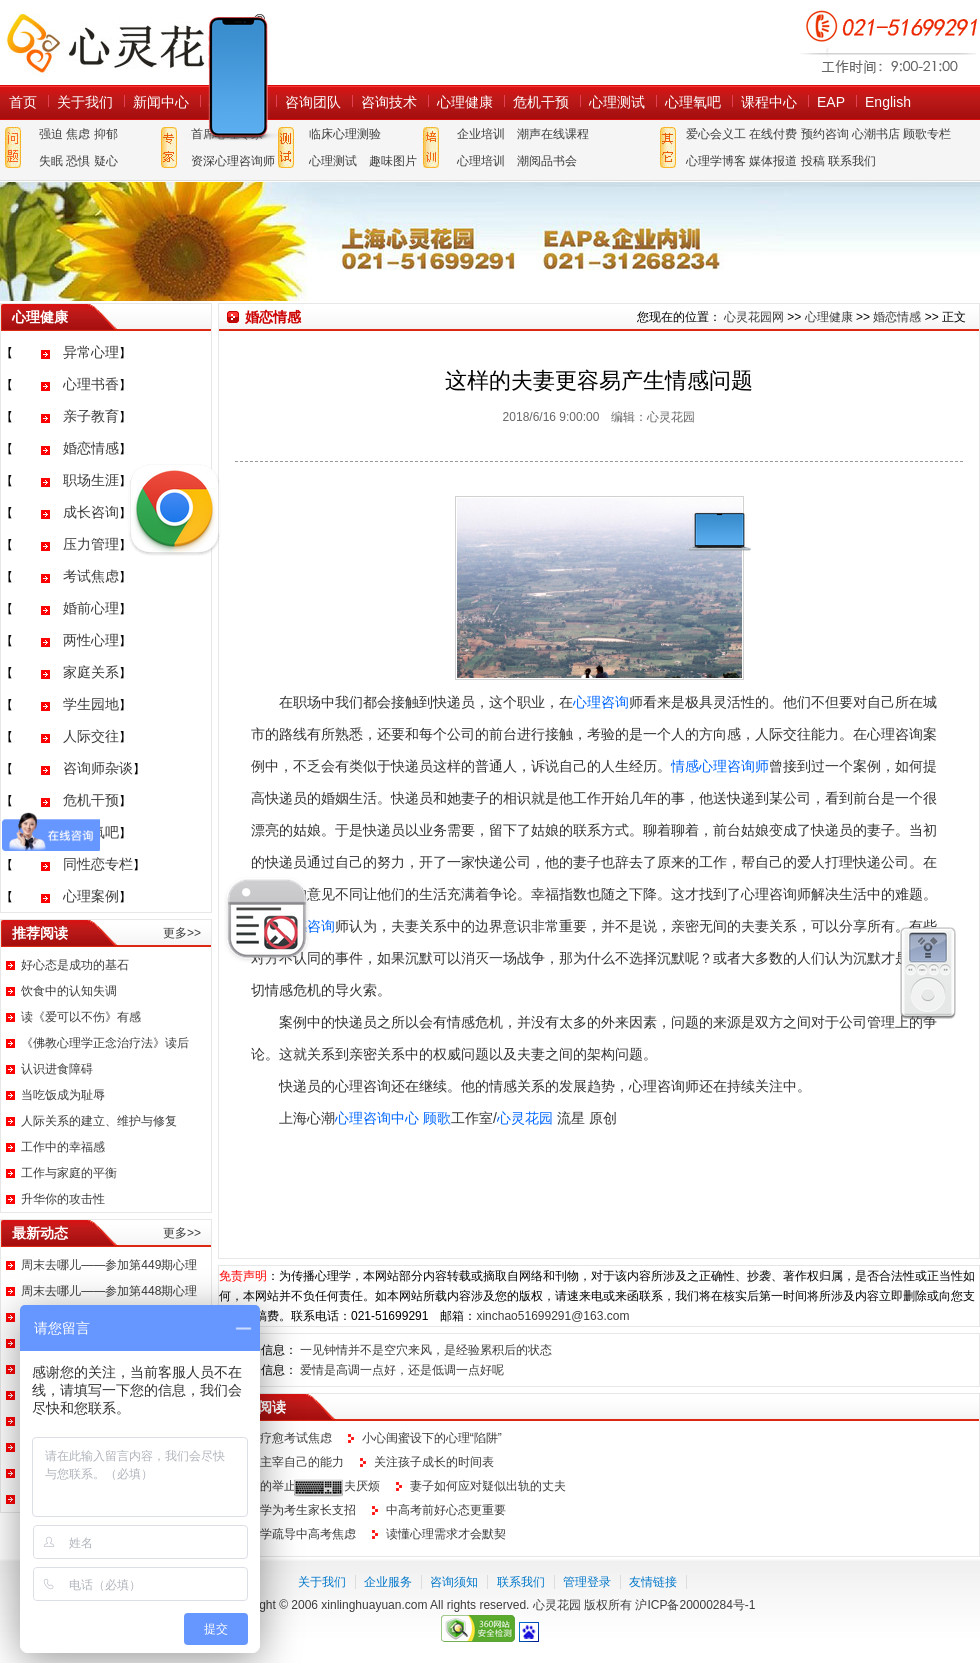 Image resolution: width=980 pixels, height=1663 pixels. Describe the element at coordinates (928, 973) in the screenshot. I see `classic iPod device icon` at that location.